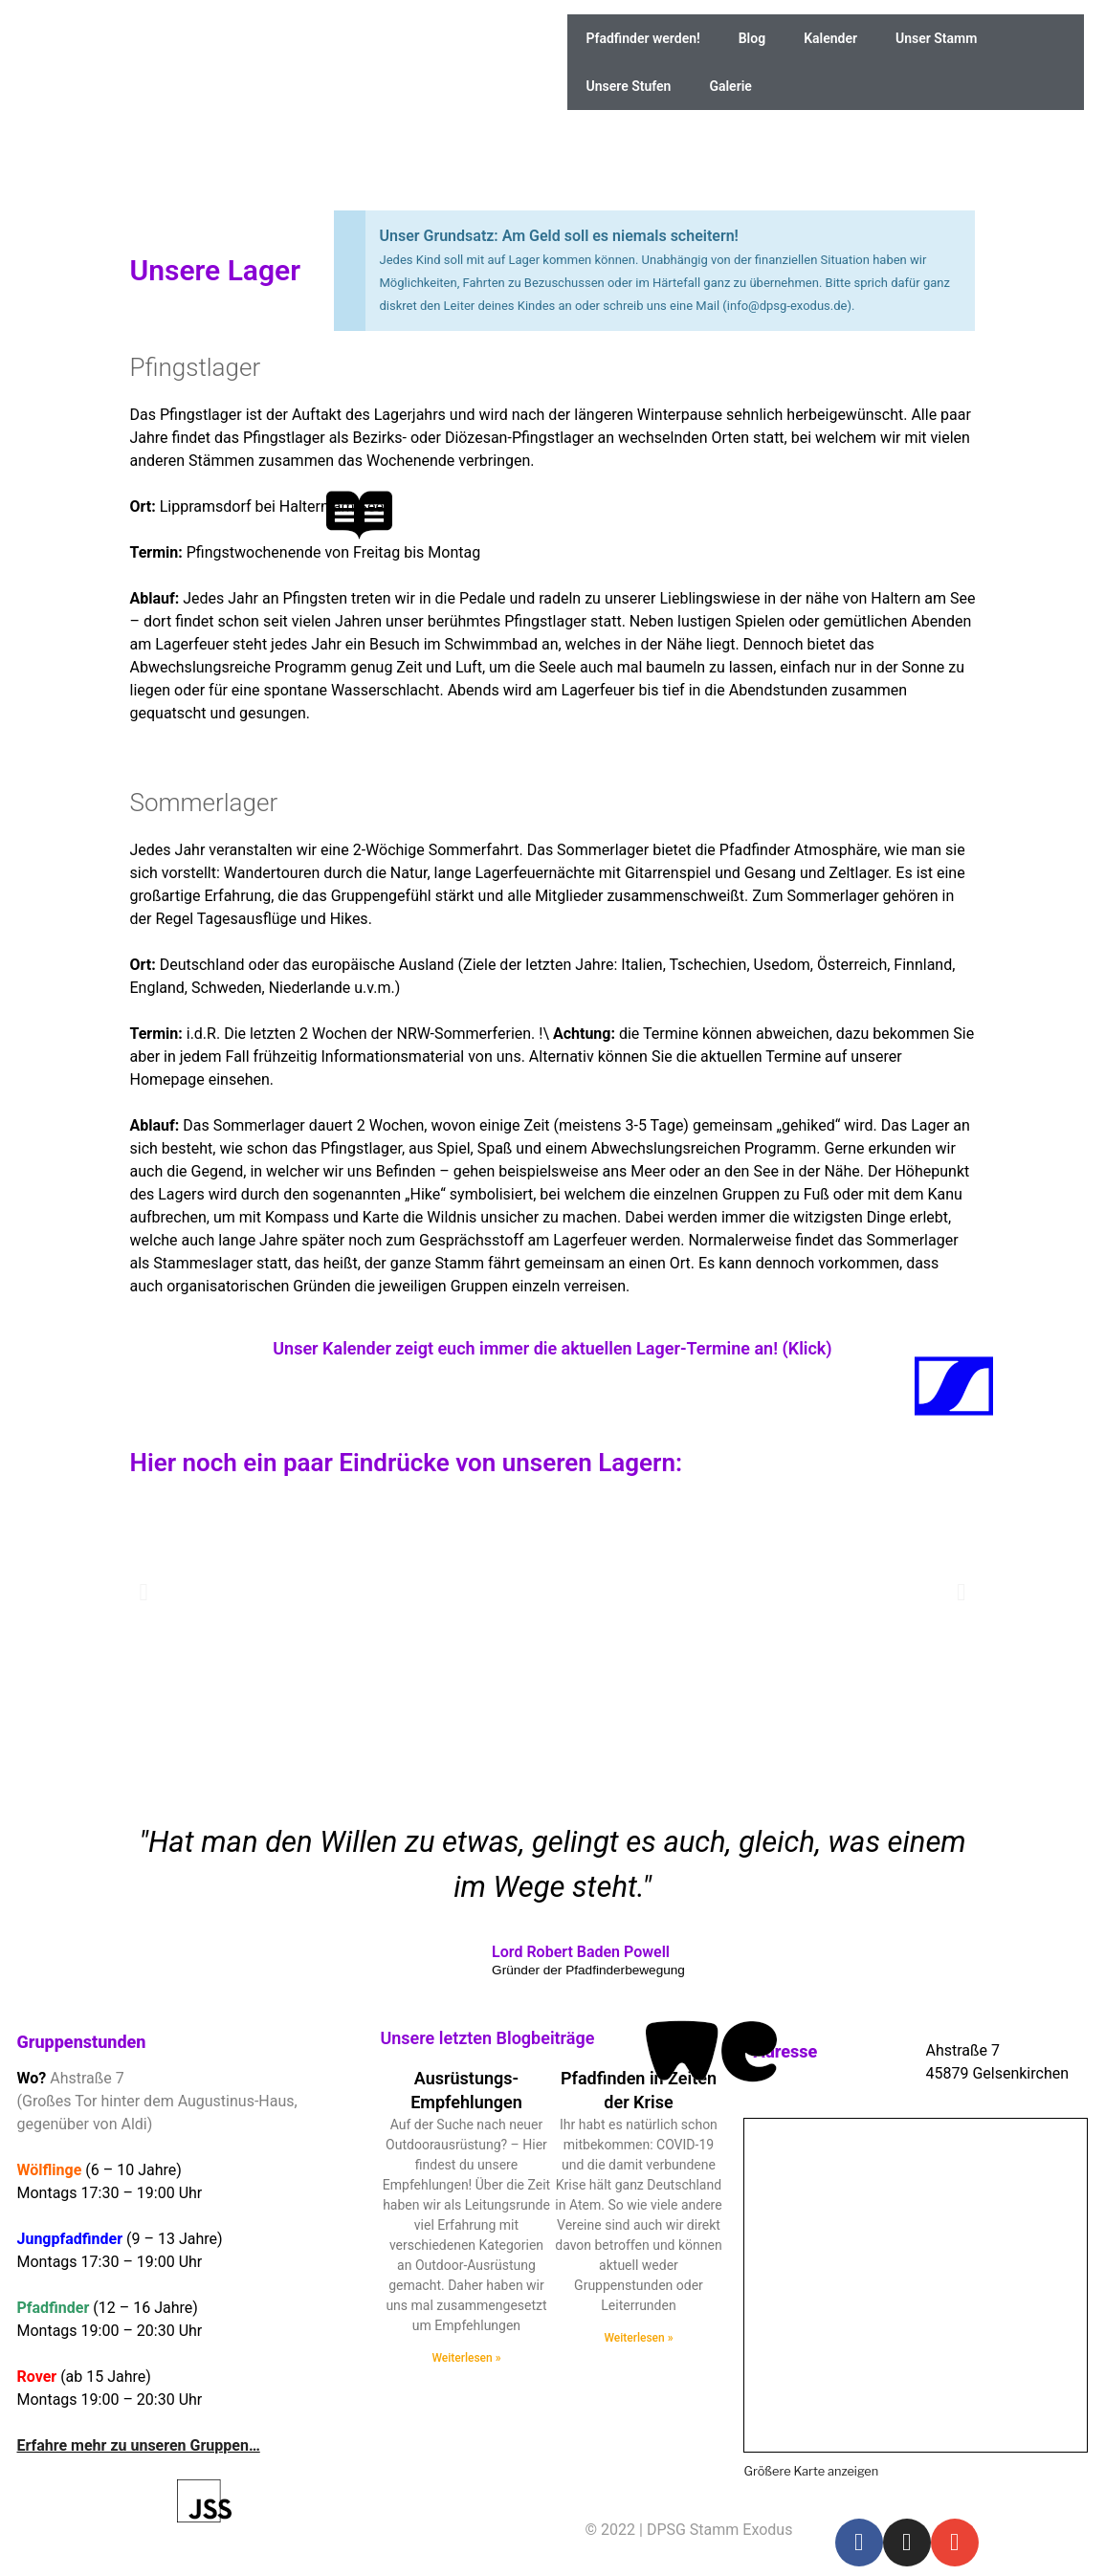 This screenshot has height=2576, width=1105. What do you see at coordinates (204, 2500) in the screenshot?
I see `JSS (JavaScript Style Sheets) library logo` at bounding box center [204, 2500].